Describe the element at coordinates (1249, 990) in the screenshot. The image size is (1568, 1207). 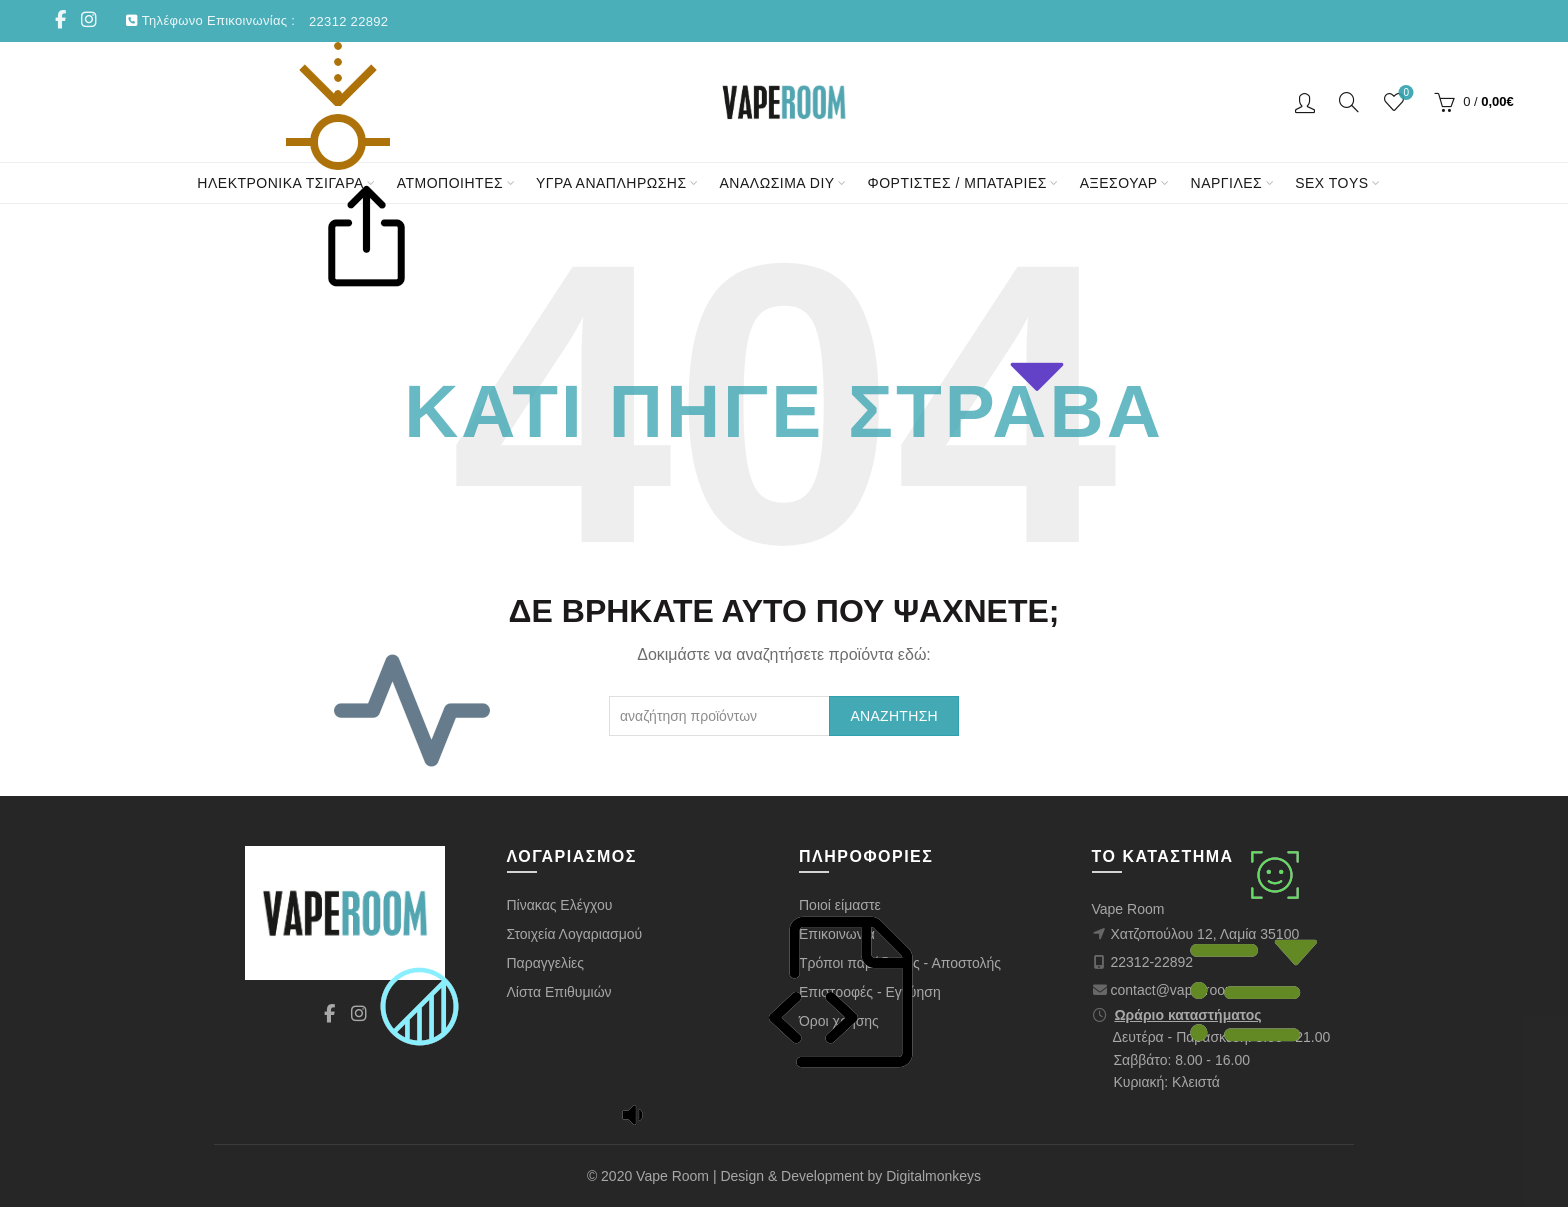
I see `select multiple items from a list` at that location.